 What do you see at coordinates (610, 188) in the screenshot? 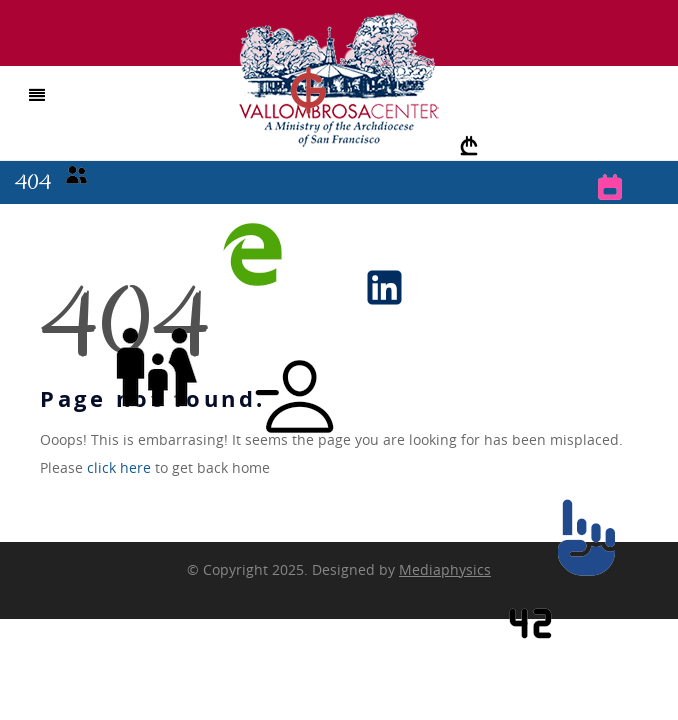
I see `view weekly calendar` at bounding box center [610, 188].